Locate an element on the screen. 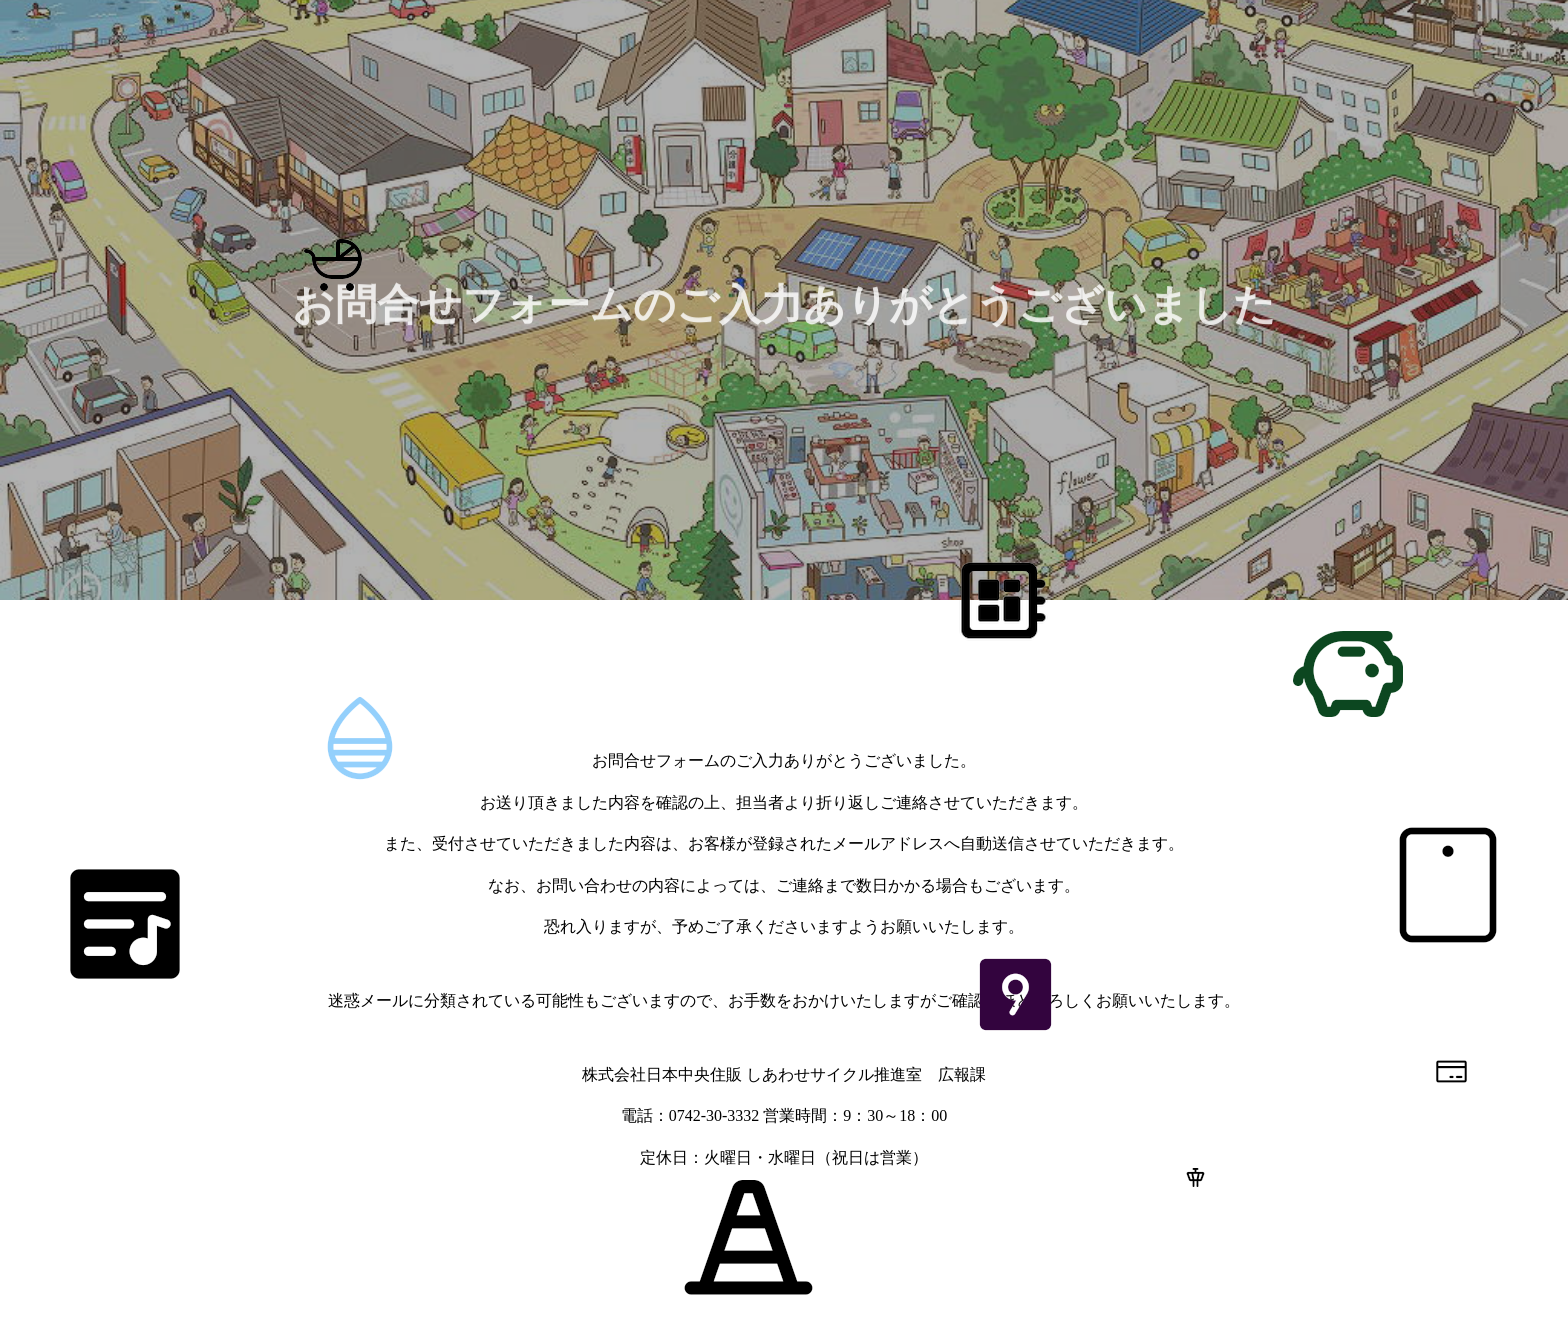 The width and height of the screenshot is (1568, 1328). indicates construction or maintenance in progress is located at coordinates (748, 1239).